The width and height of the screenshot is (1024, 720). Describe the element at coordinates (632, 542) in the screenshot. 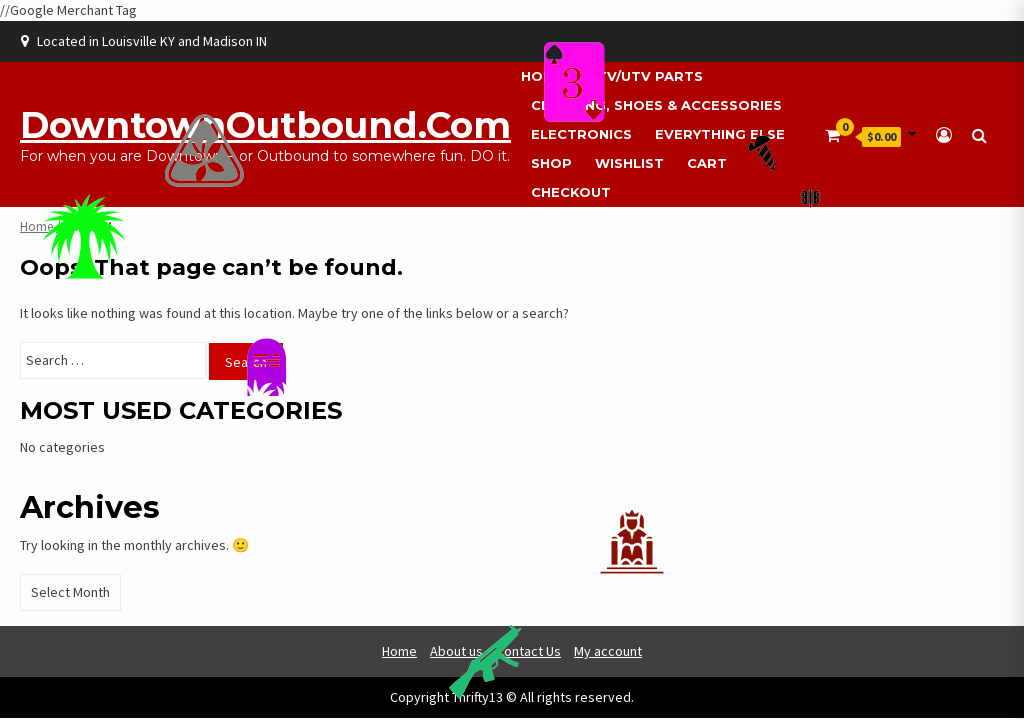

I see `access kingdom or empire management` at that location.